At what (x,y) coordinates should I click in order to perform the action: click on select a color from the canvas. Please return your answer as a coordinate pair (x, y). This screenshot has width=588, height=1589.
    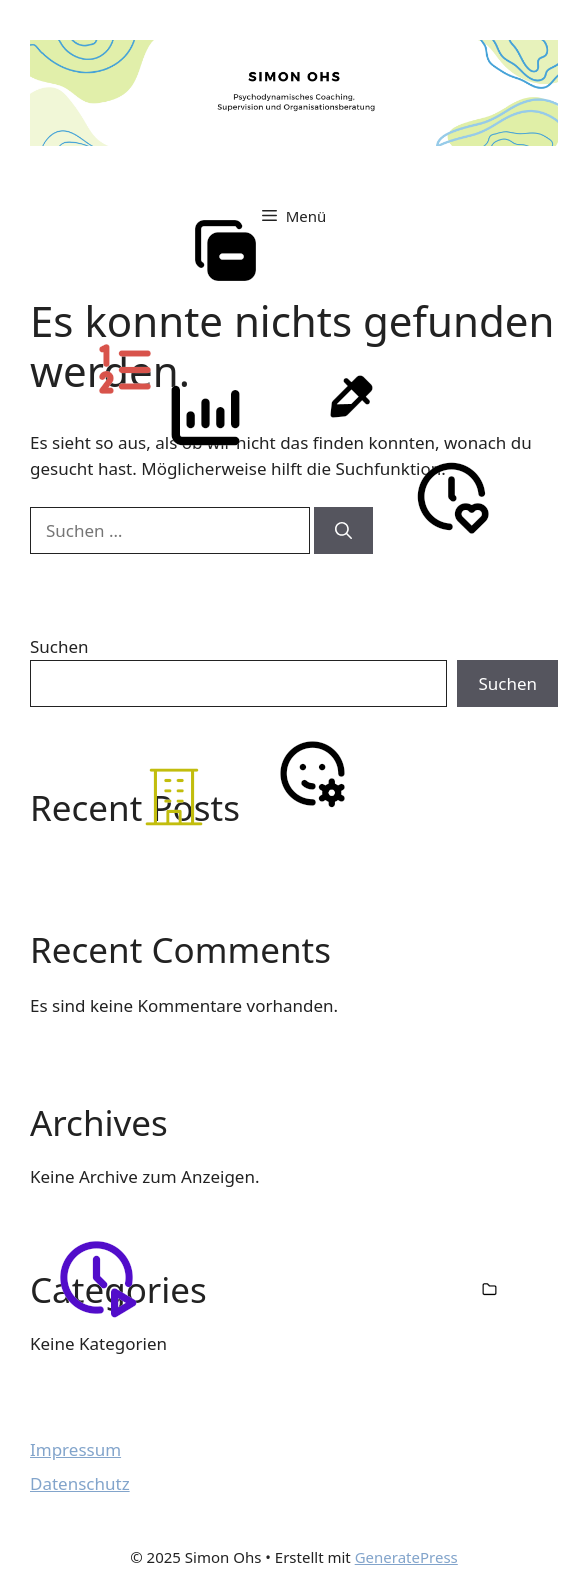
    Looking at the image, I should click on (351, 396).